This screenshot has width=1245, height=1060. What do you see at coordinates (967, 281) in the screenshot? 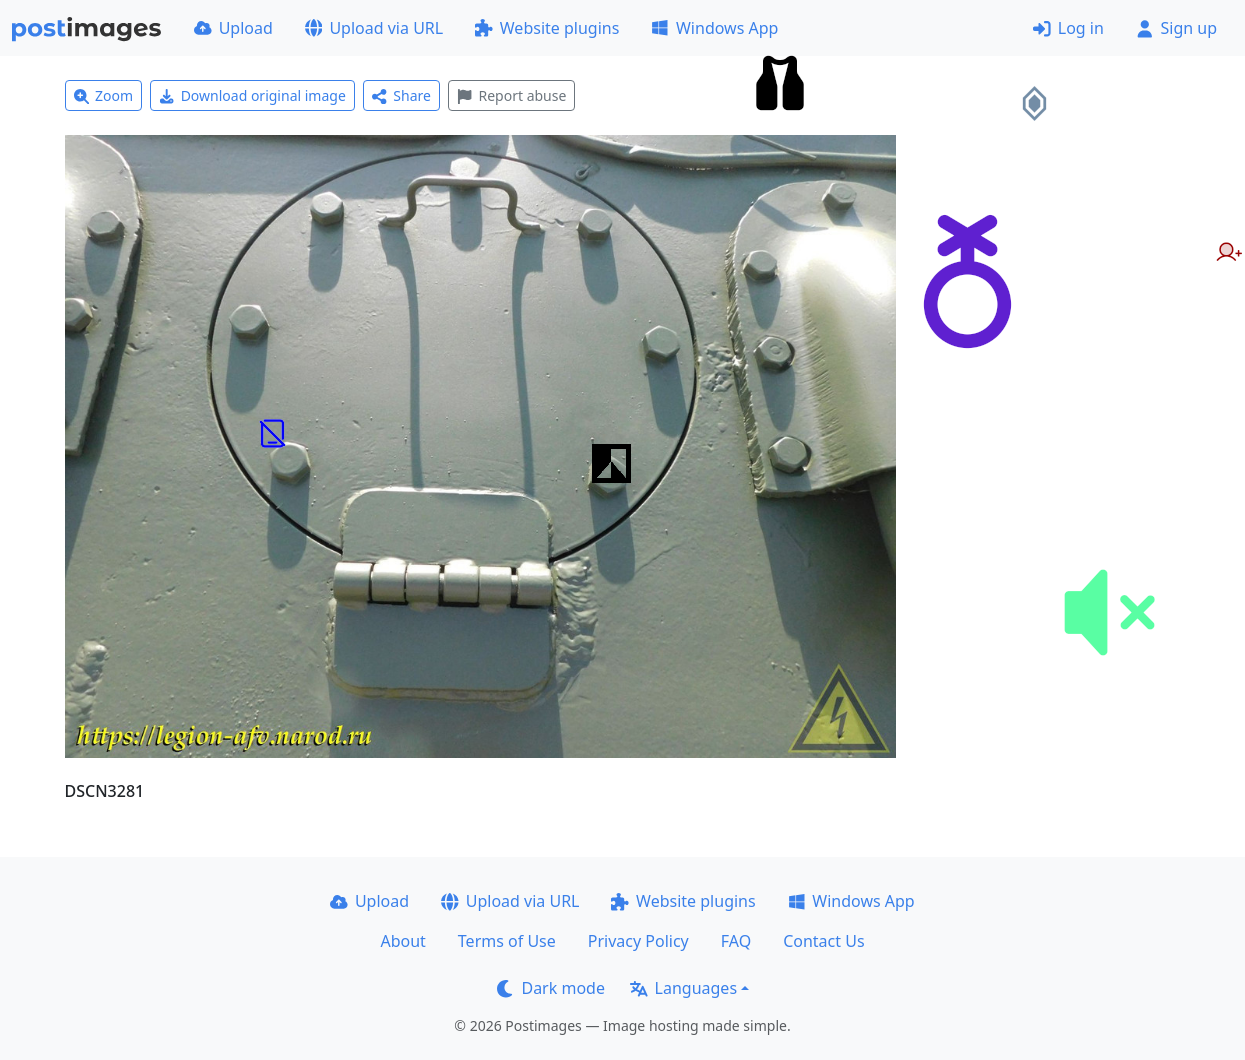
I see `indicates nonbinary gender identity option` at bounding box center [967, 281].